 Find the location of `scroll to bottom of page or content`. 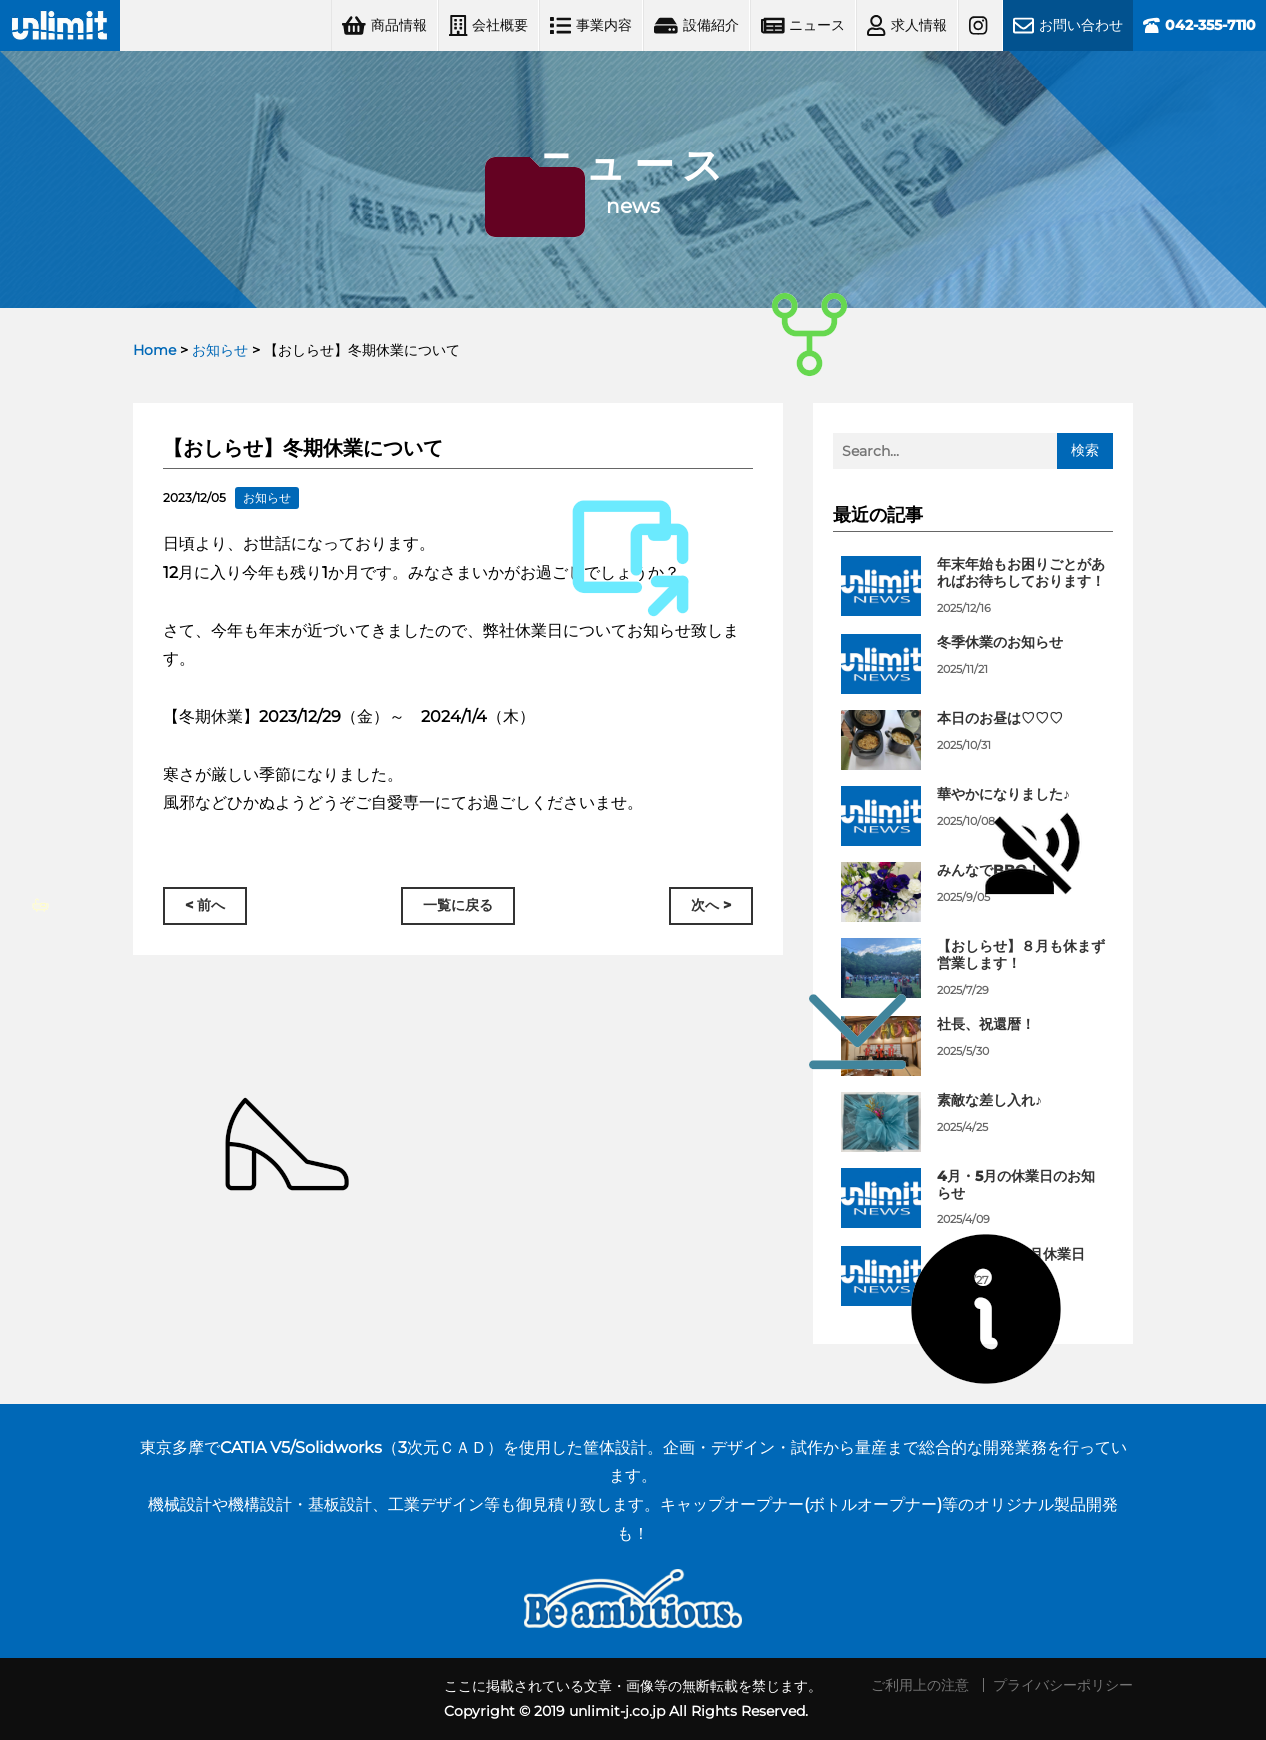

scroll to bottom of page or content is located at coordinates (857, 1029).